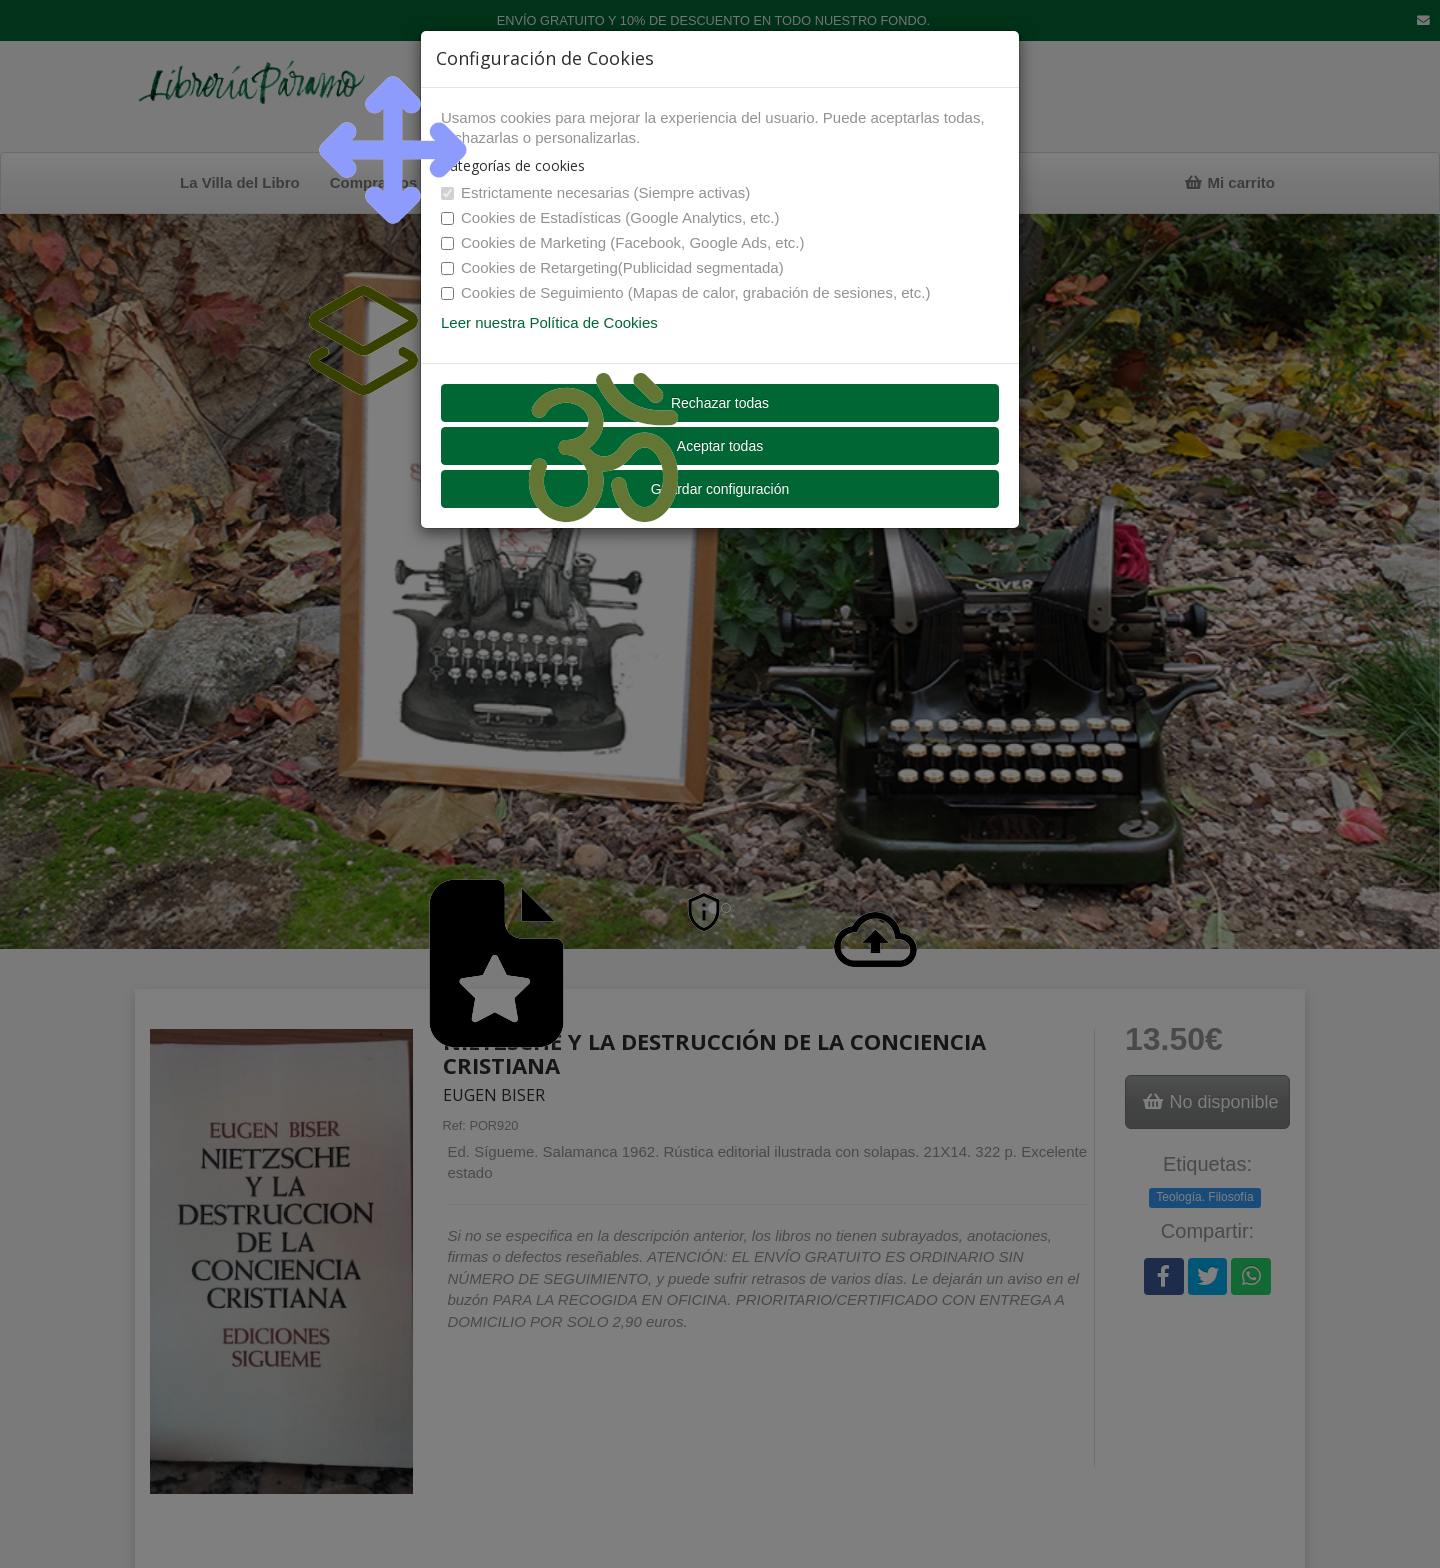 This screenshot has height=1568, width=1440. I want to click on view privacy policy or information, so click(704, 912).